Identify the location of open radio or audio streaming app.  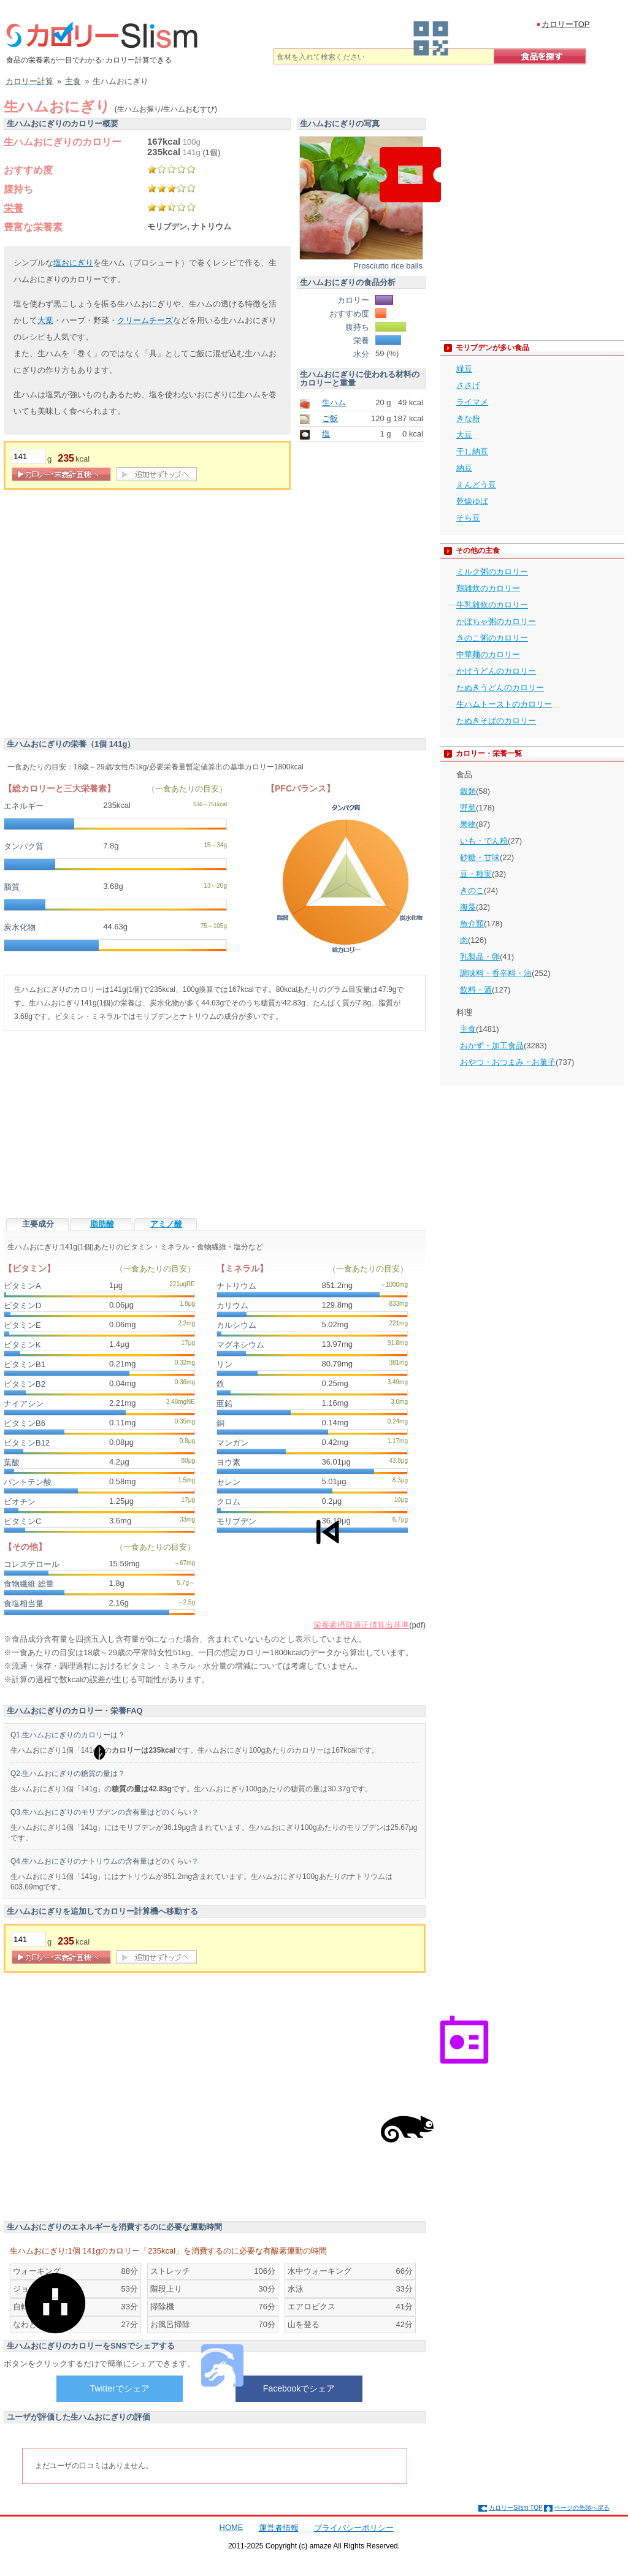
(464, 2042).